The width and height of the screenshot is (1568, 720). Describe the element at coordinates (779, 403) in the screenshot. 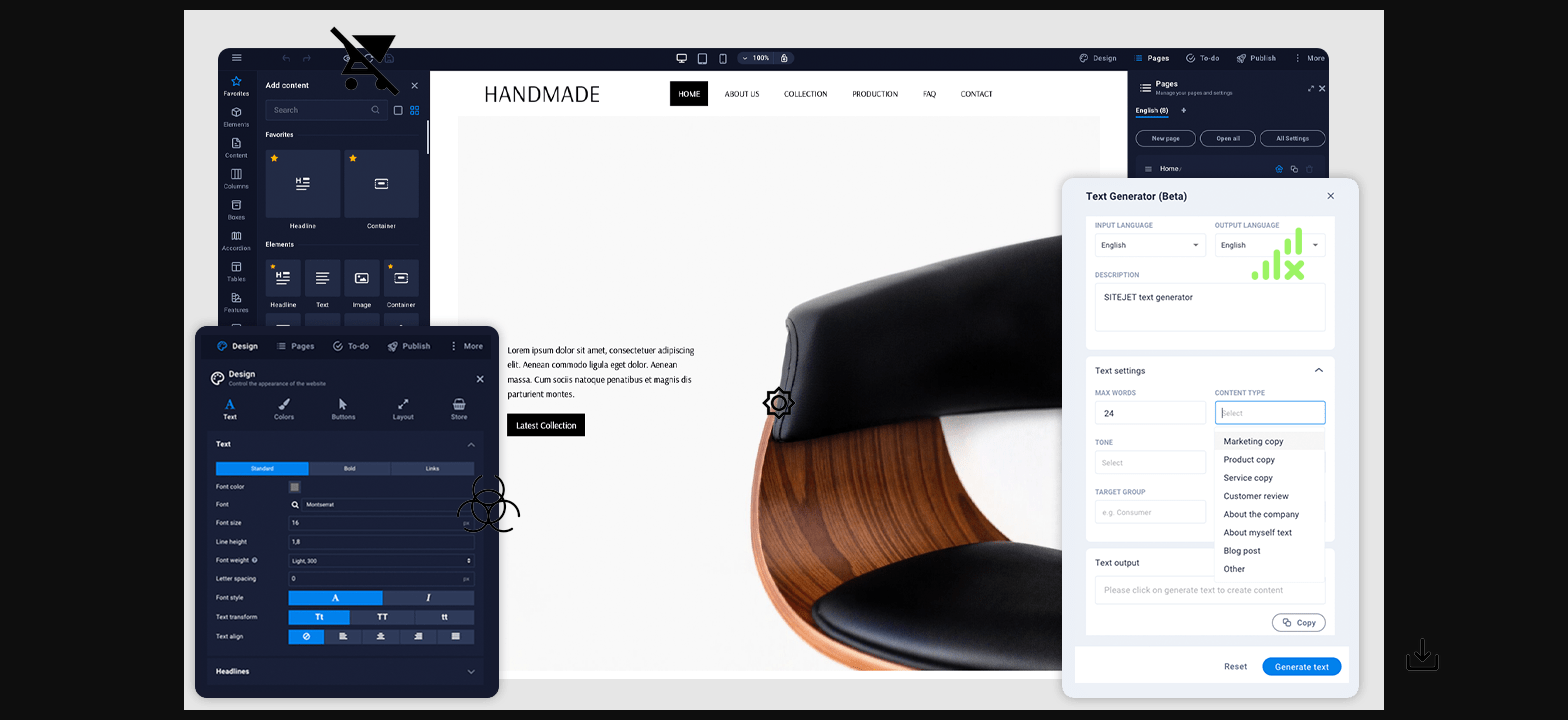

I see `adjust screen brightness settings` at that location.